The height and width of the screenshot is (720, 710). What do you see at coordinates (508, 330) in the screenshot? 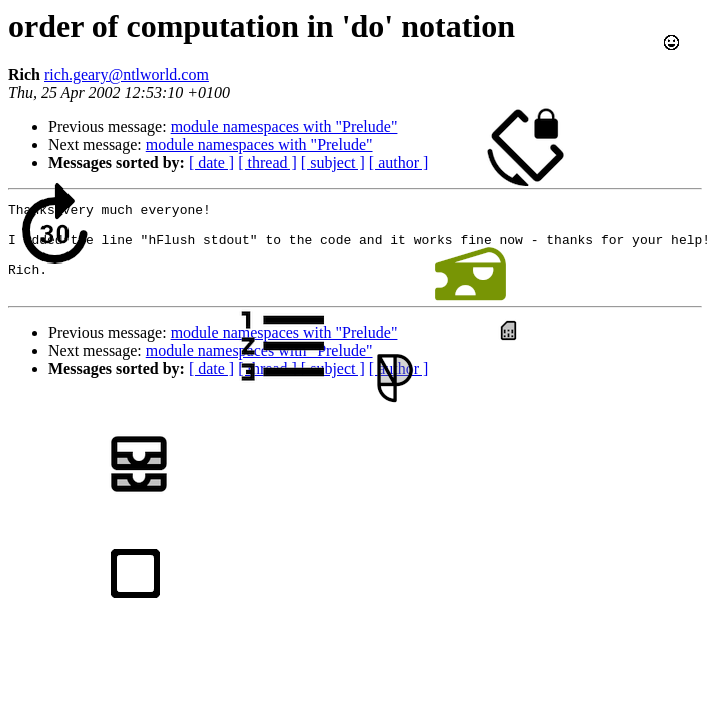
I see `view sim card information` at bounding box center [508, 330].